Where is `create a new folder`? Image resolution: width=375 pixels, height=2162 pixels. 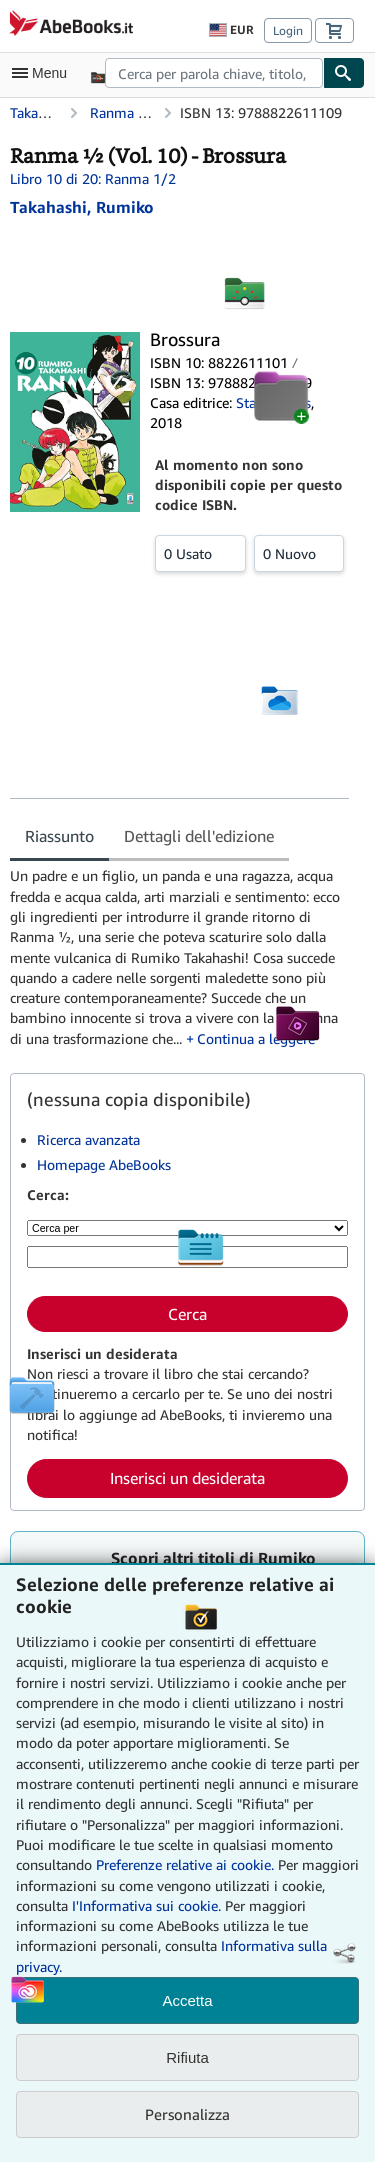 create a new folder is located at coordinates (281, 396).